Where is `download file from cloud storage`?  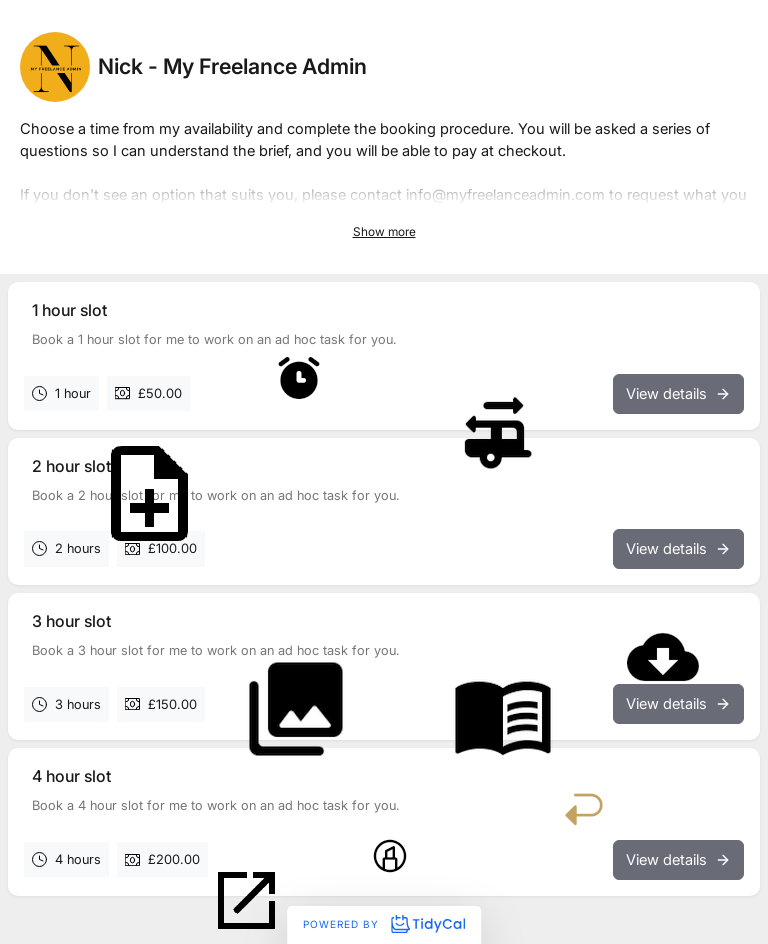 download file from cloud storage is located at coordinates (663, 657).